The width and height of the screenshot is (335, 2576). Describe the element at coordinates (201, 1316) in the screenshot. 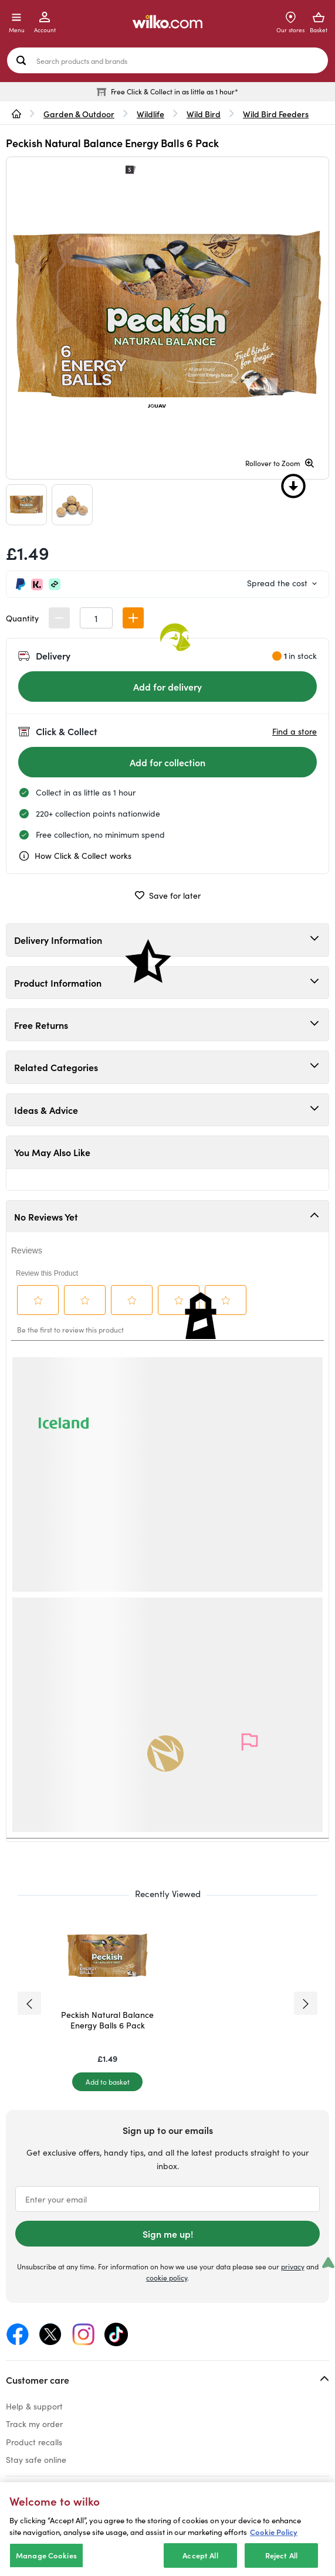

I see `Google Lighthouse performance testing tool` at that location.